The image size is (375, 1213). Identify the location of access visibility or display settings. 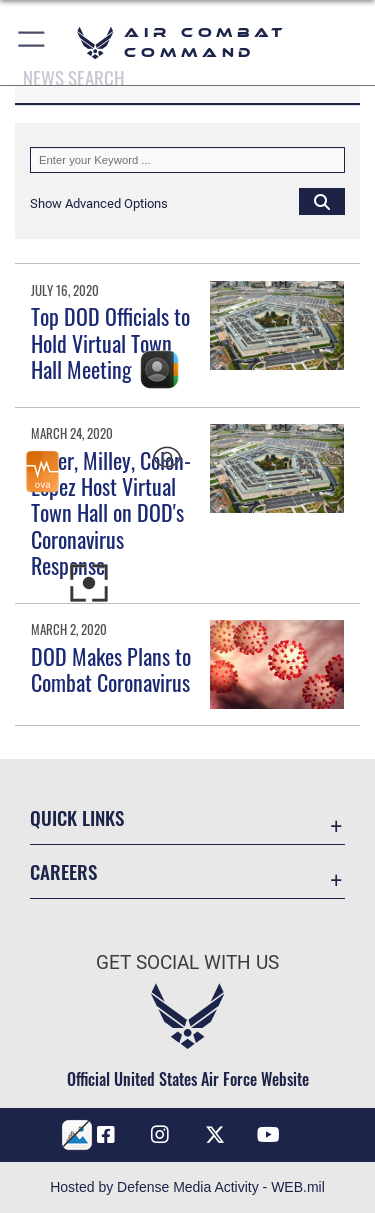
(167, 457).